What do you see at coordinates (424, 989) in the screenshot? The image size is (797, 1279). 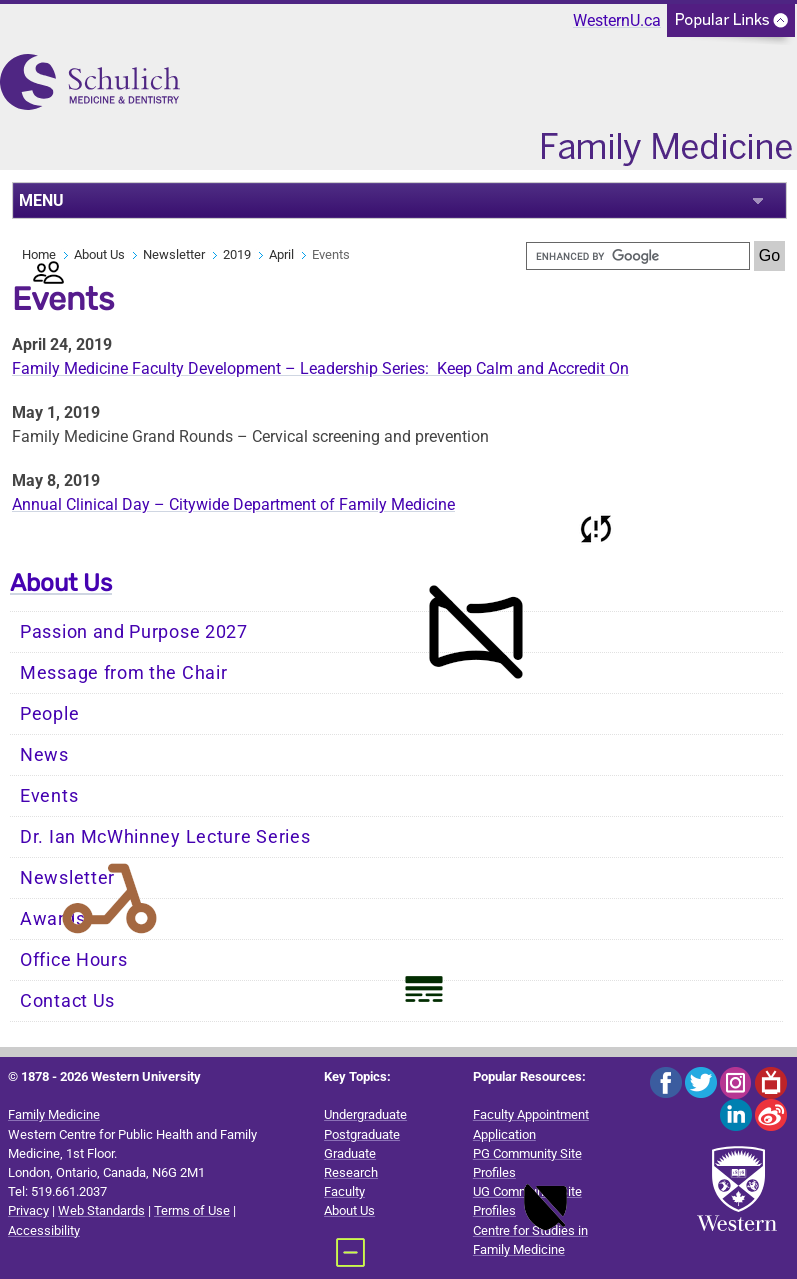 I see `adjust gradient or color fill settings` at bounding box center [424, 989].